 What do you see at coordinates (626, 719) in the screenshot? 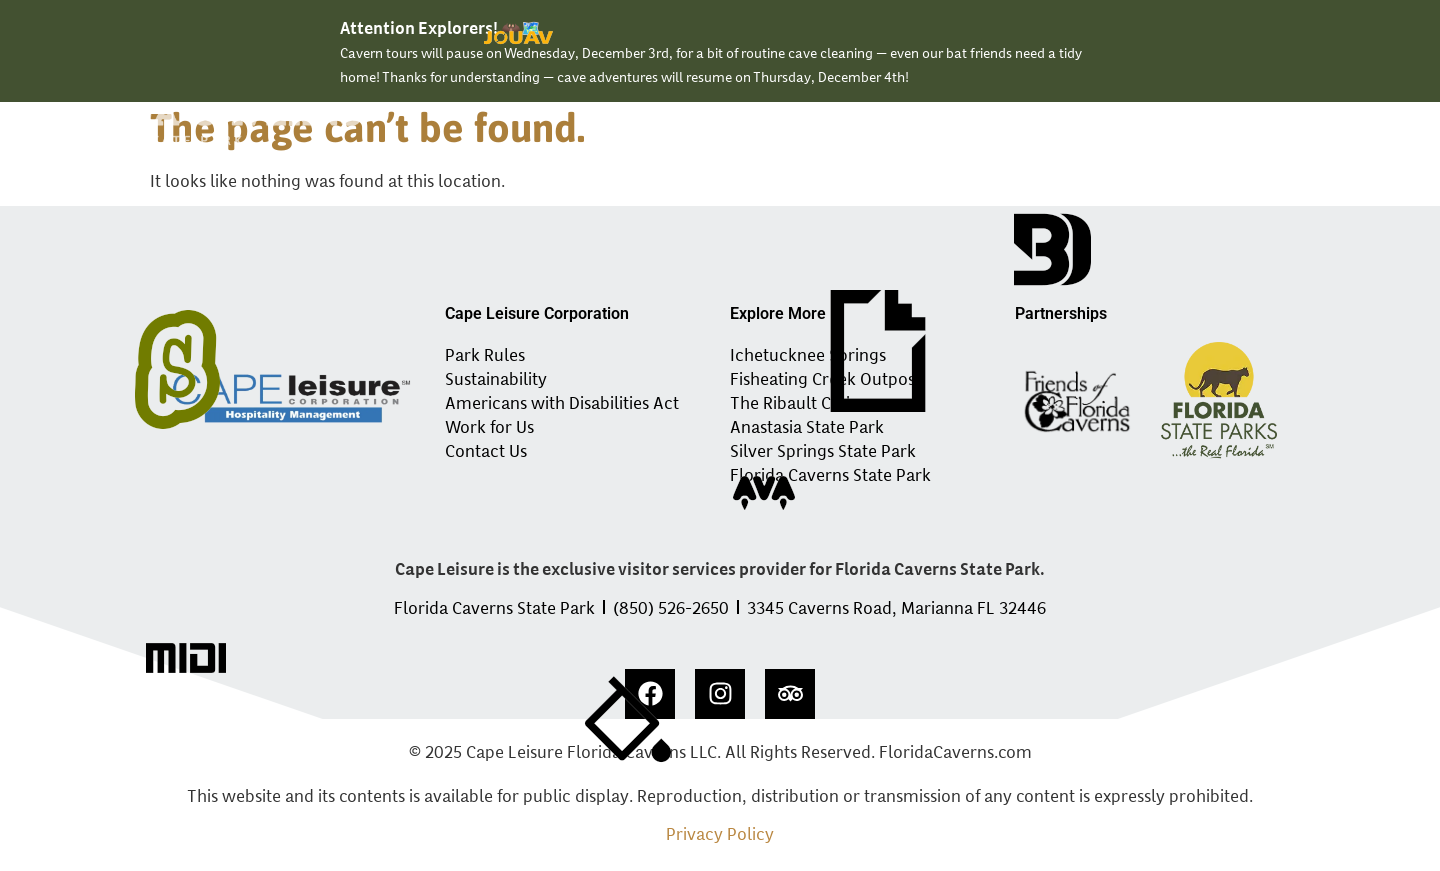
I see `access color fill or paint tool` at bounding box center [626, 719].